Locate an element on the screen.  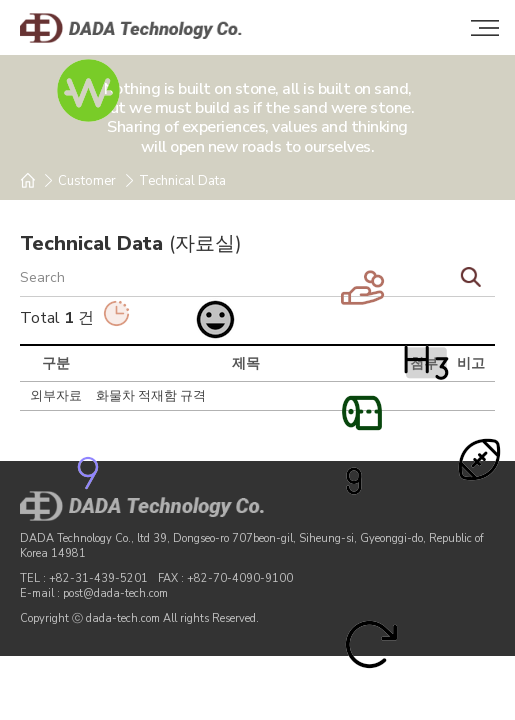
make a payment or donation is located at coordinates (364, 289).